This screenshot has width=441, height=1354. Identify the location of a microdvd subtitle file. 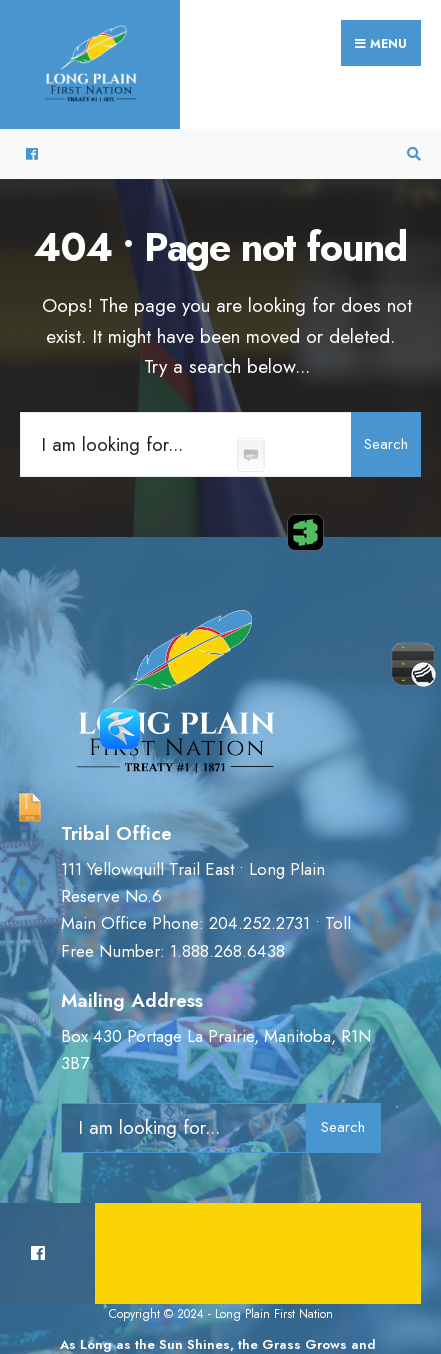
(251, 455).